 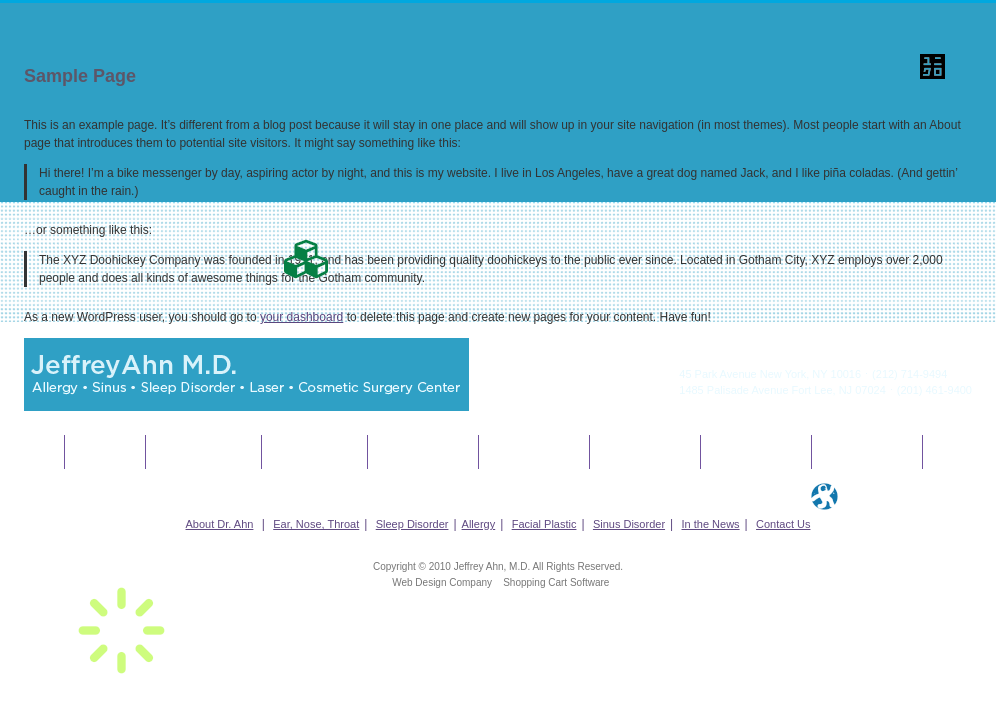 I want to click on visit the UNIQLO Japan website or app, so click(x=932, y=66).